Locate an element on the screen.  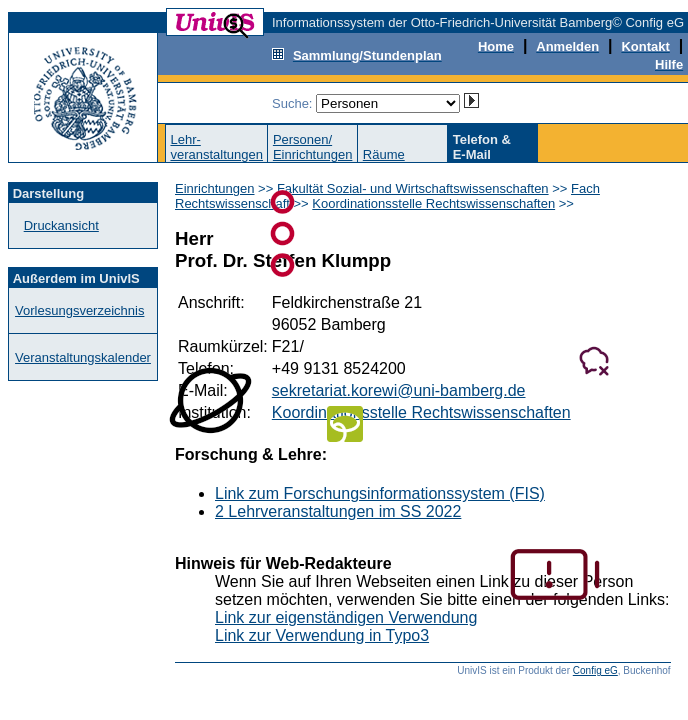
search for pricing or cost information is located at coordinates (236, 26).